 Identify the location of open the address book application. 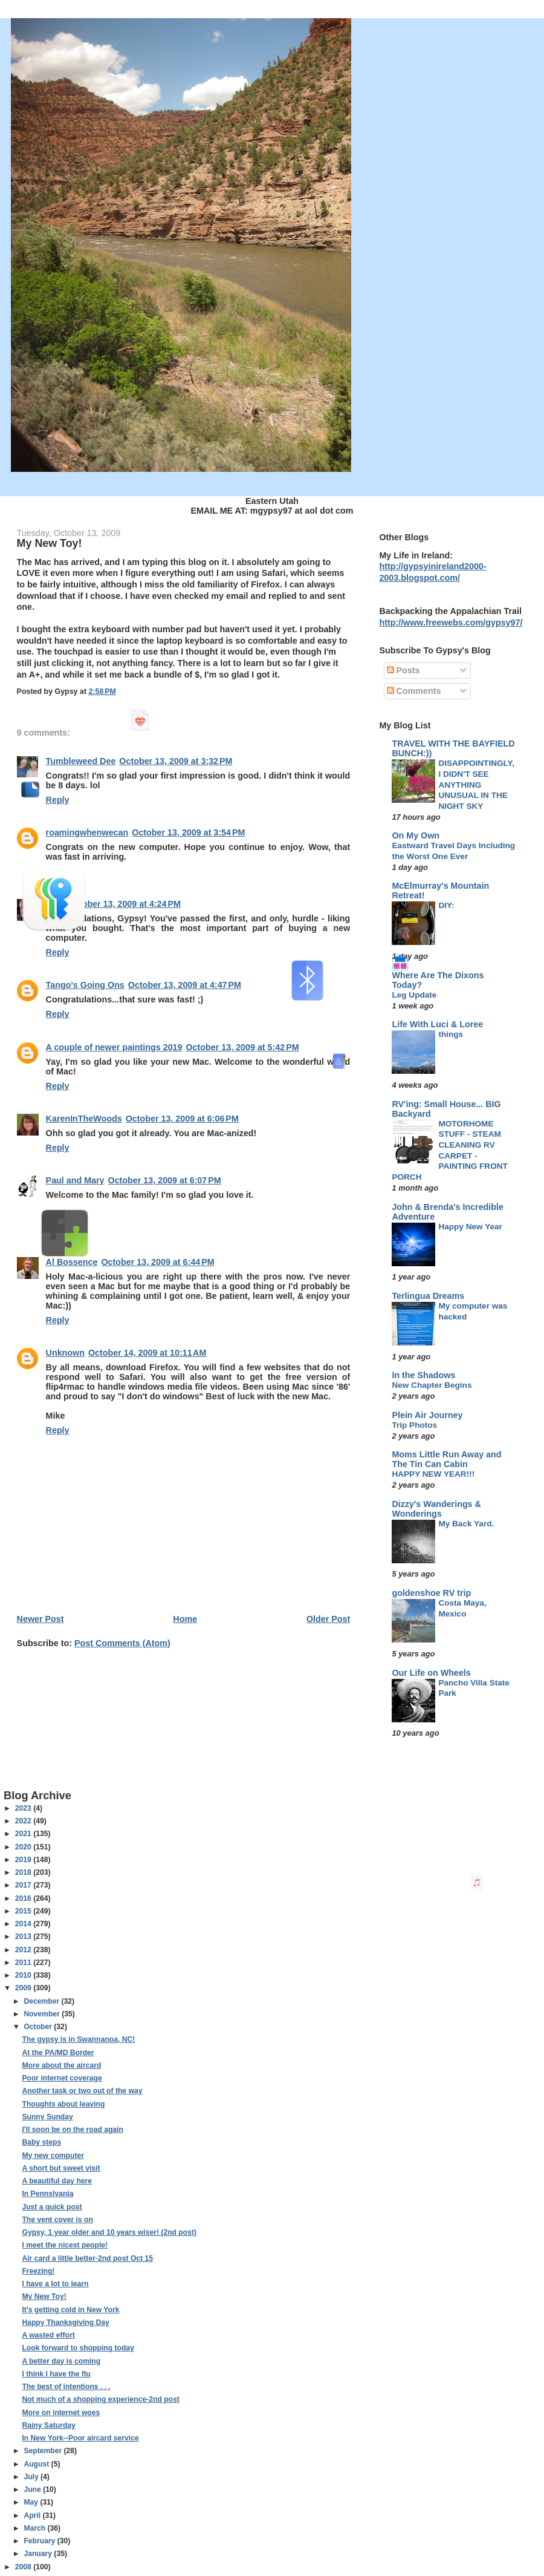
(339, 1061).